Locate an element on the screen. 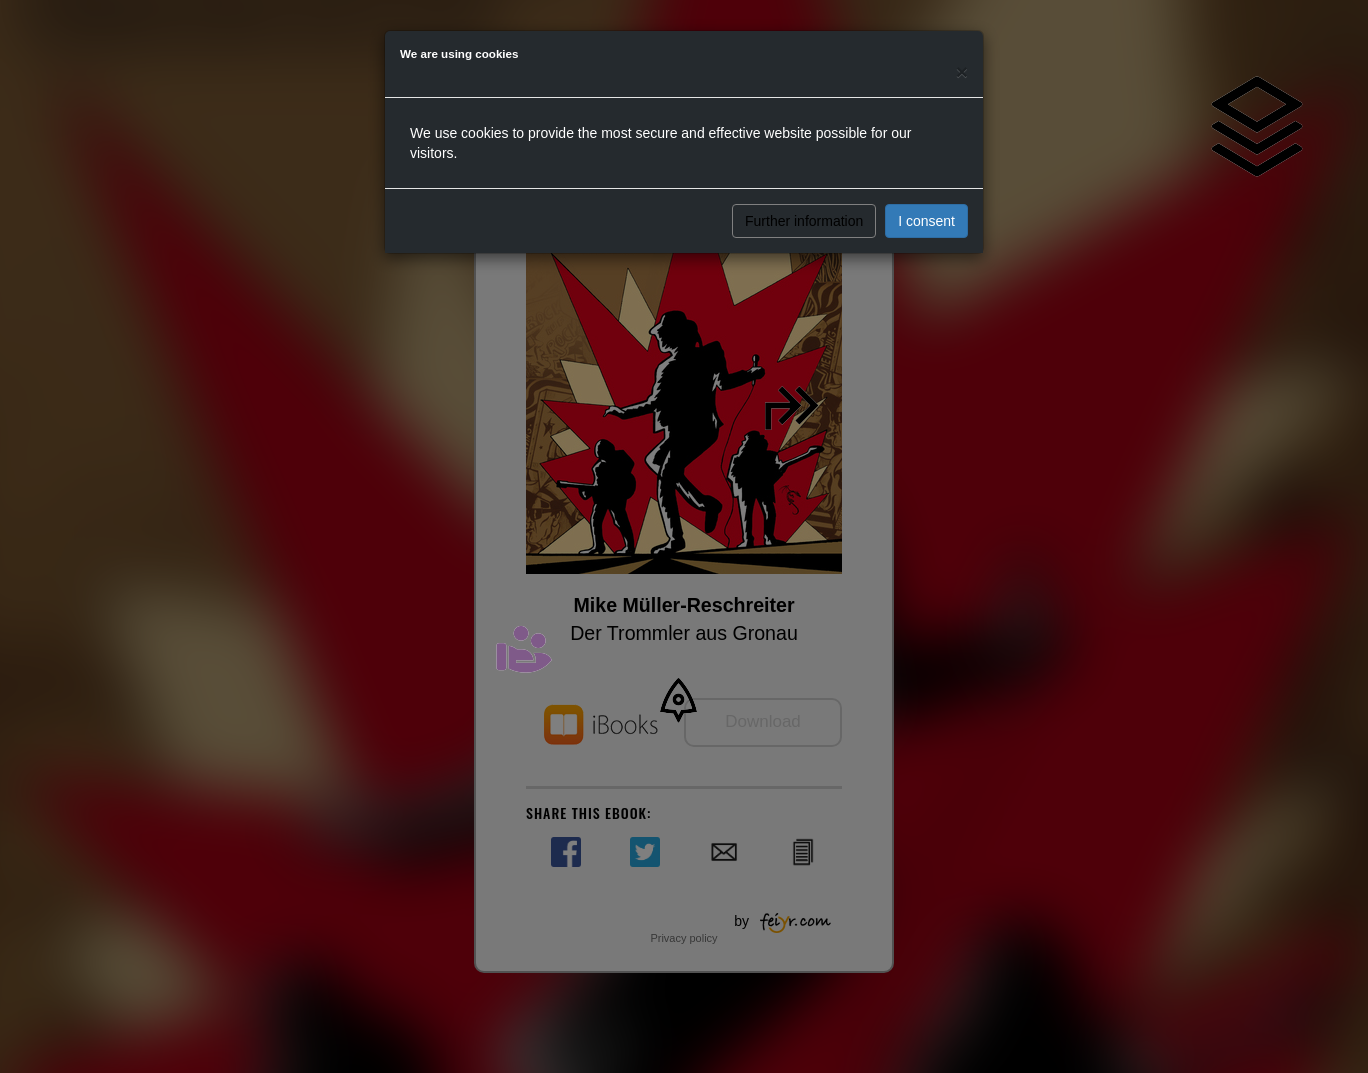  view stacked layers or content is located at coordinates (1257, 128).